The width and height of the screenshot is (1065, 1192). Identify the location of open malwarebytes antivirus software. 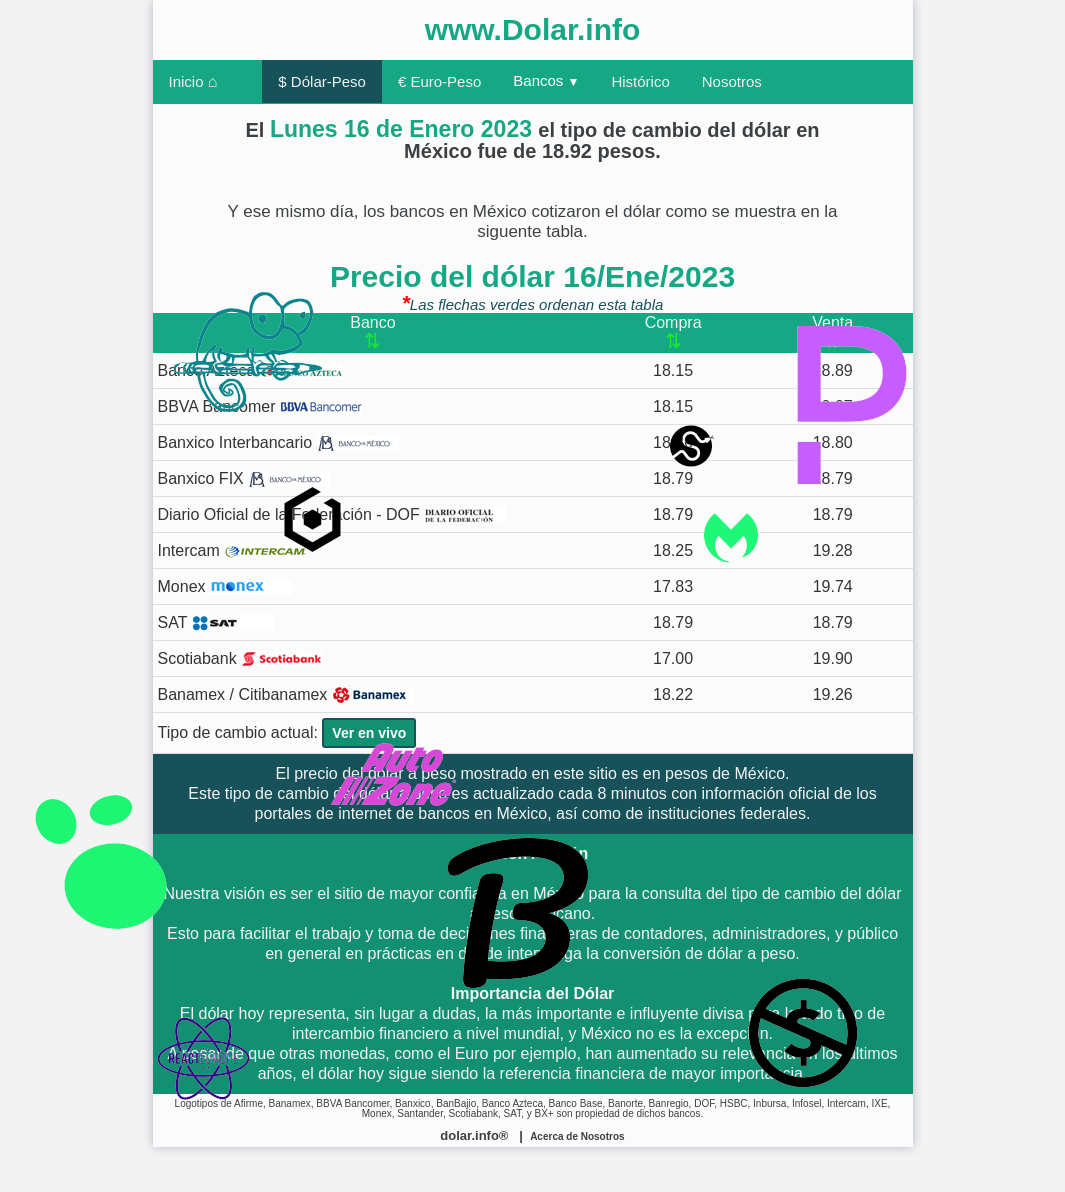
(731, 538).